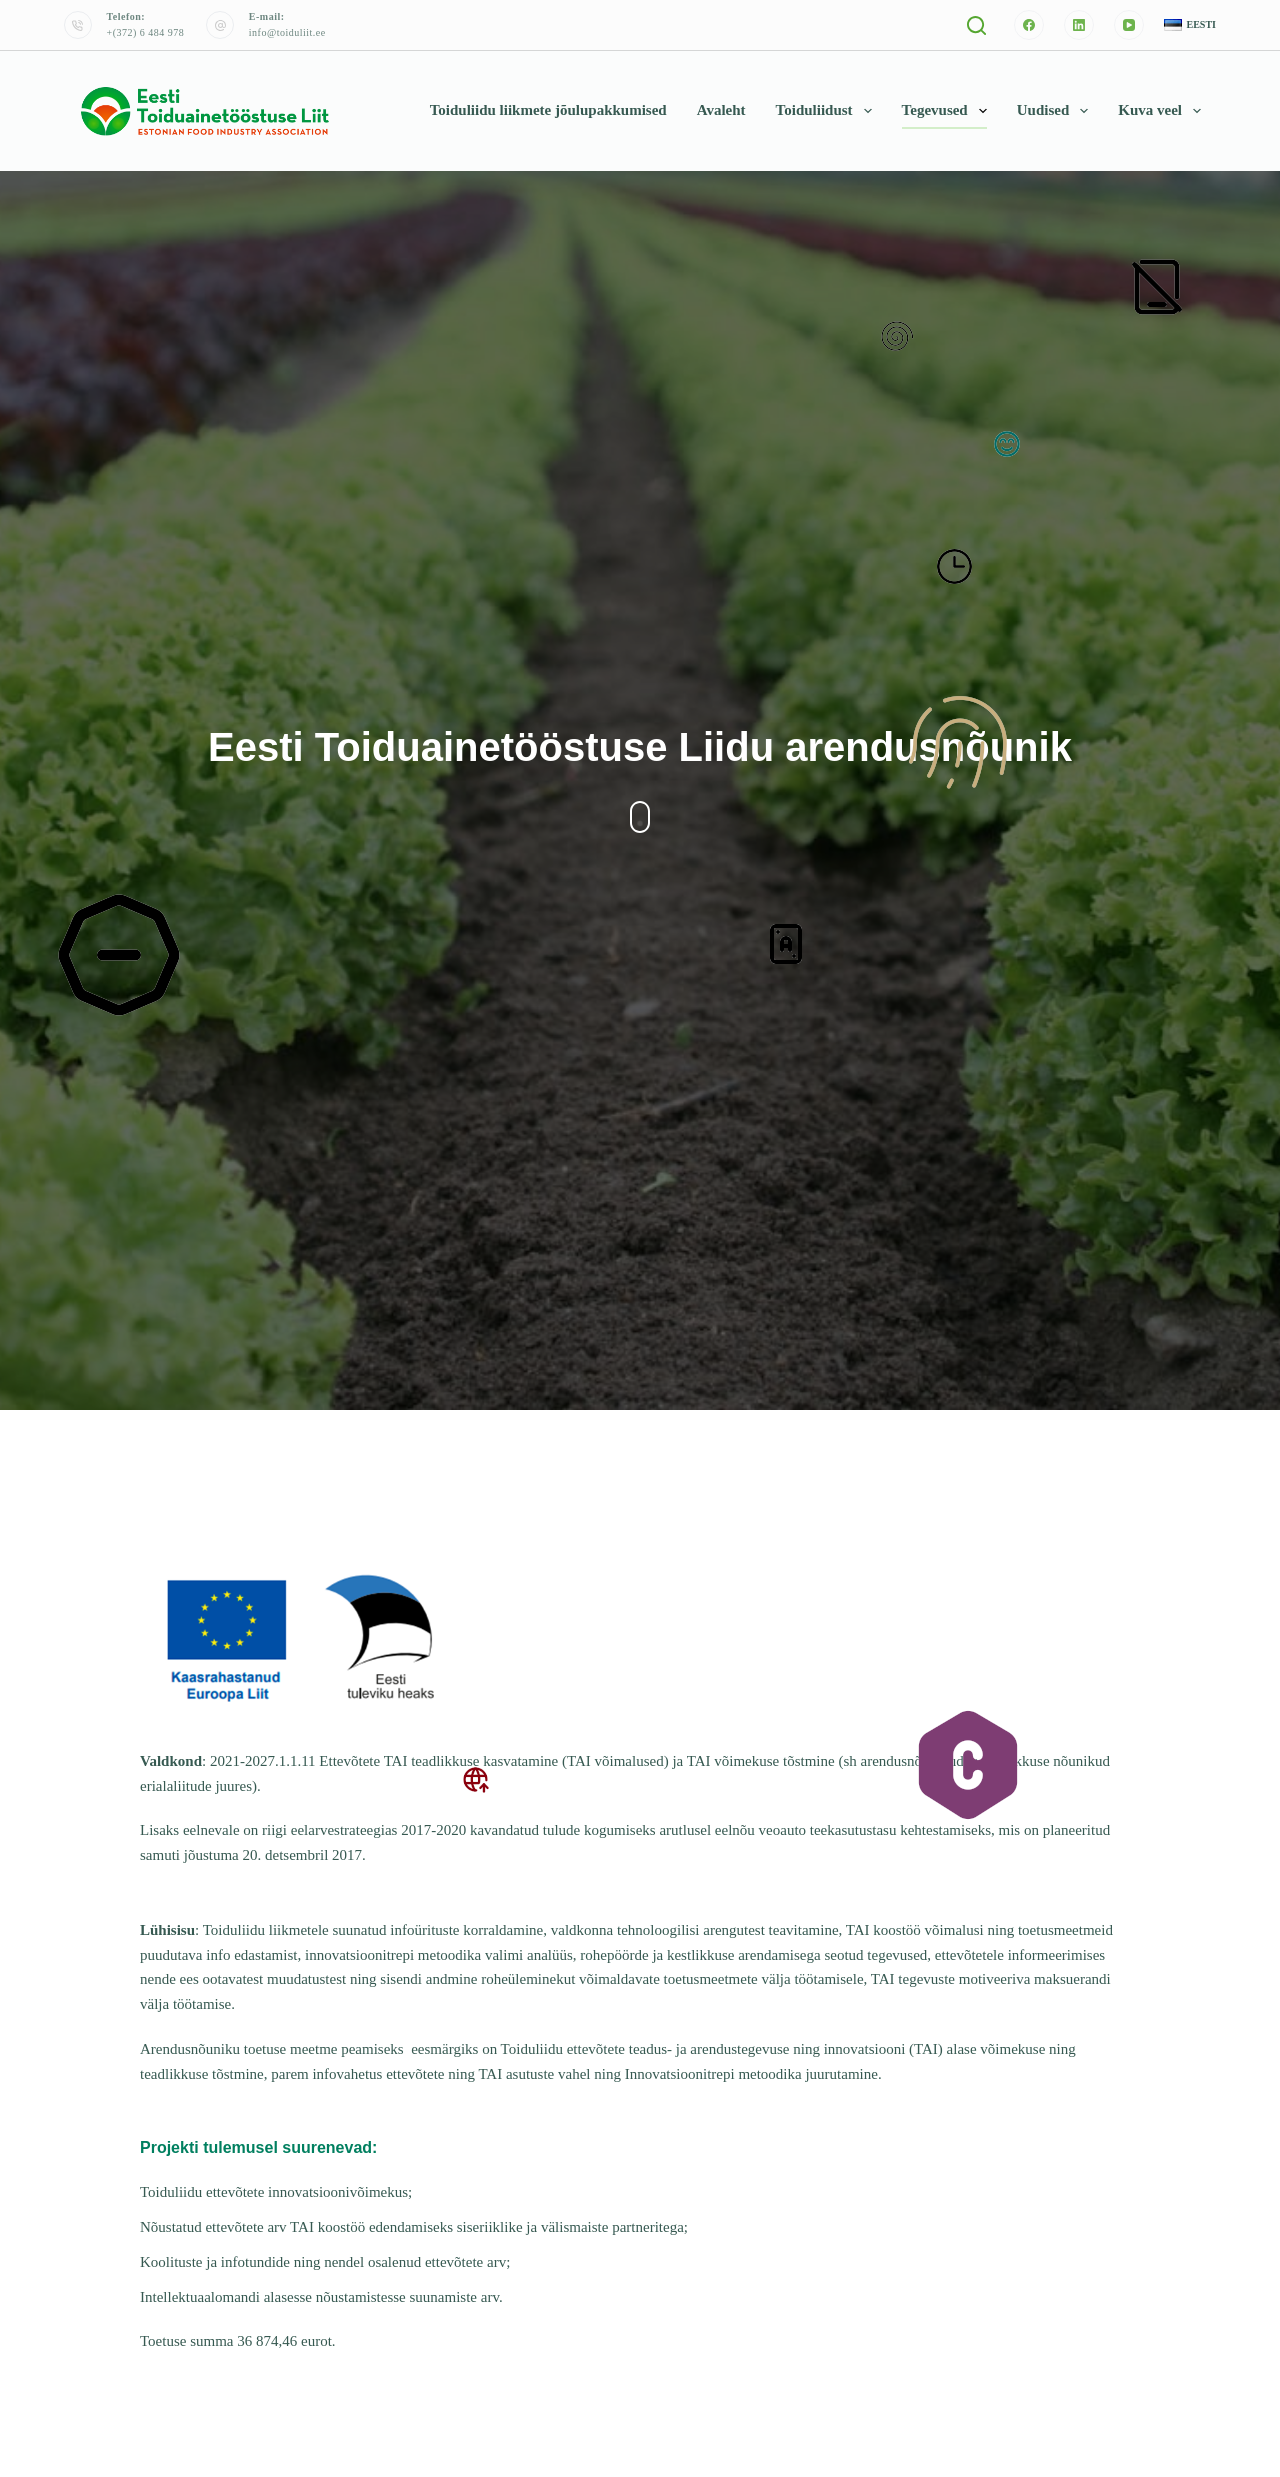 The image size is (1280, 2477). I want to click on upload to the web or cloud, so click(475, 1779).